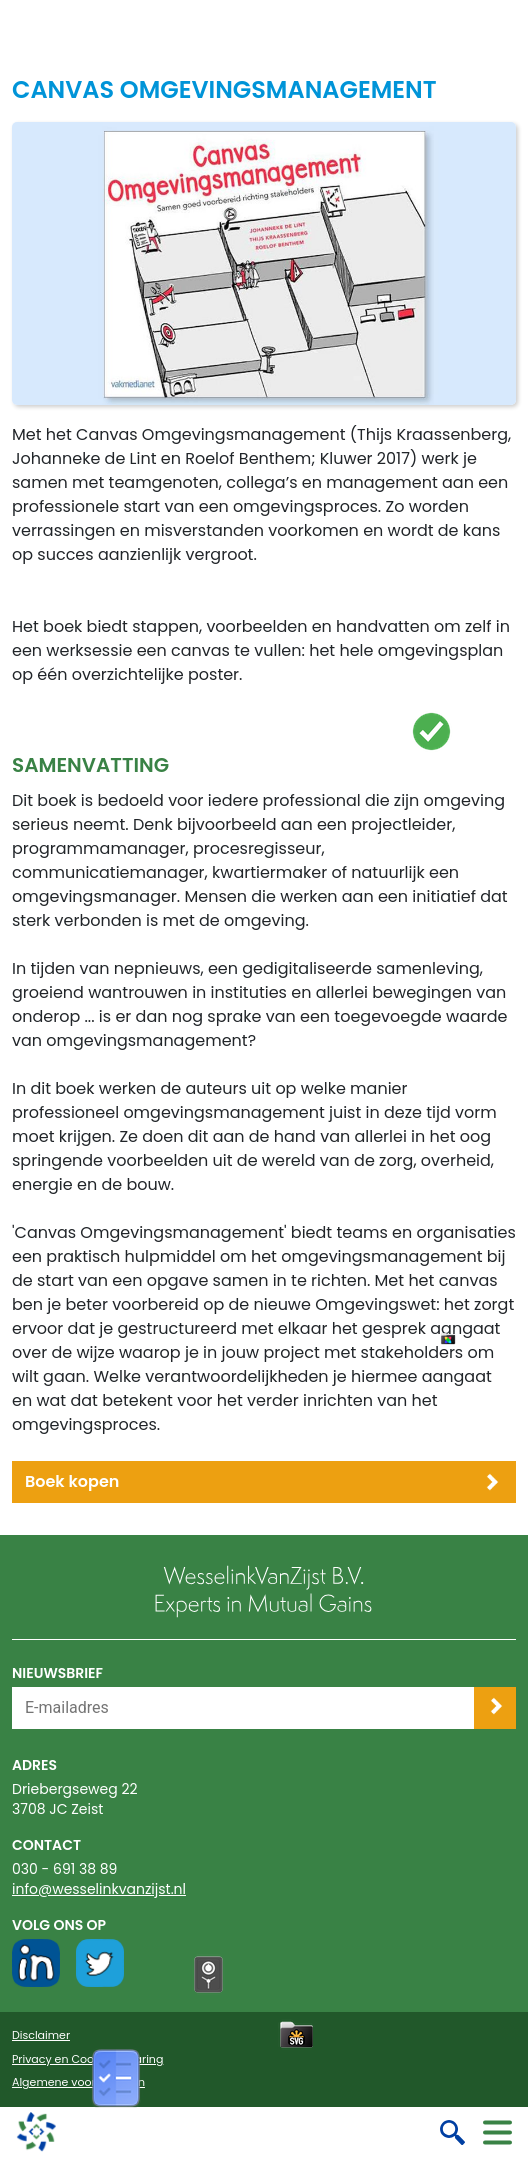 This screenshot has width=528, height=2157. What do you see at coordinates (448, 1339) in the screenshot?
I see `folder containing haxe flixel game engine projects` at bounding box center [448, 1339].